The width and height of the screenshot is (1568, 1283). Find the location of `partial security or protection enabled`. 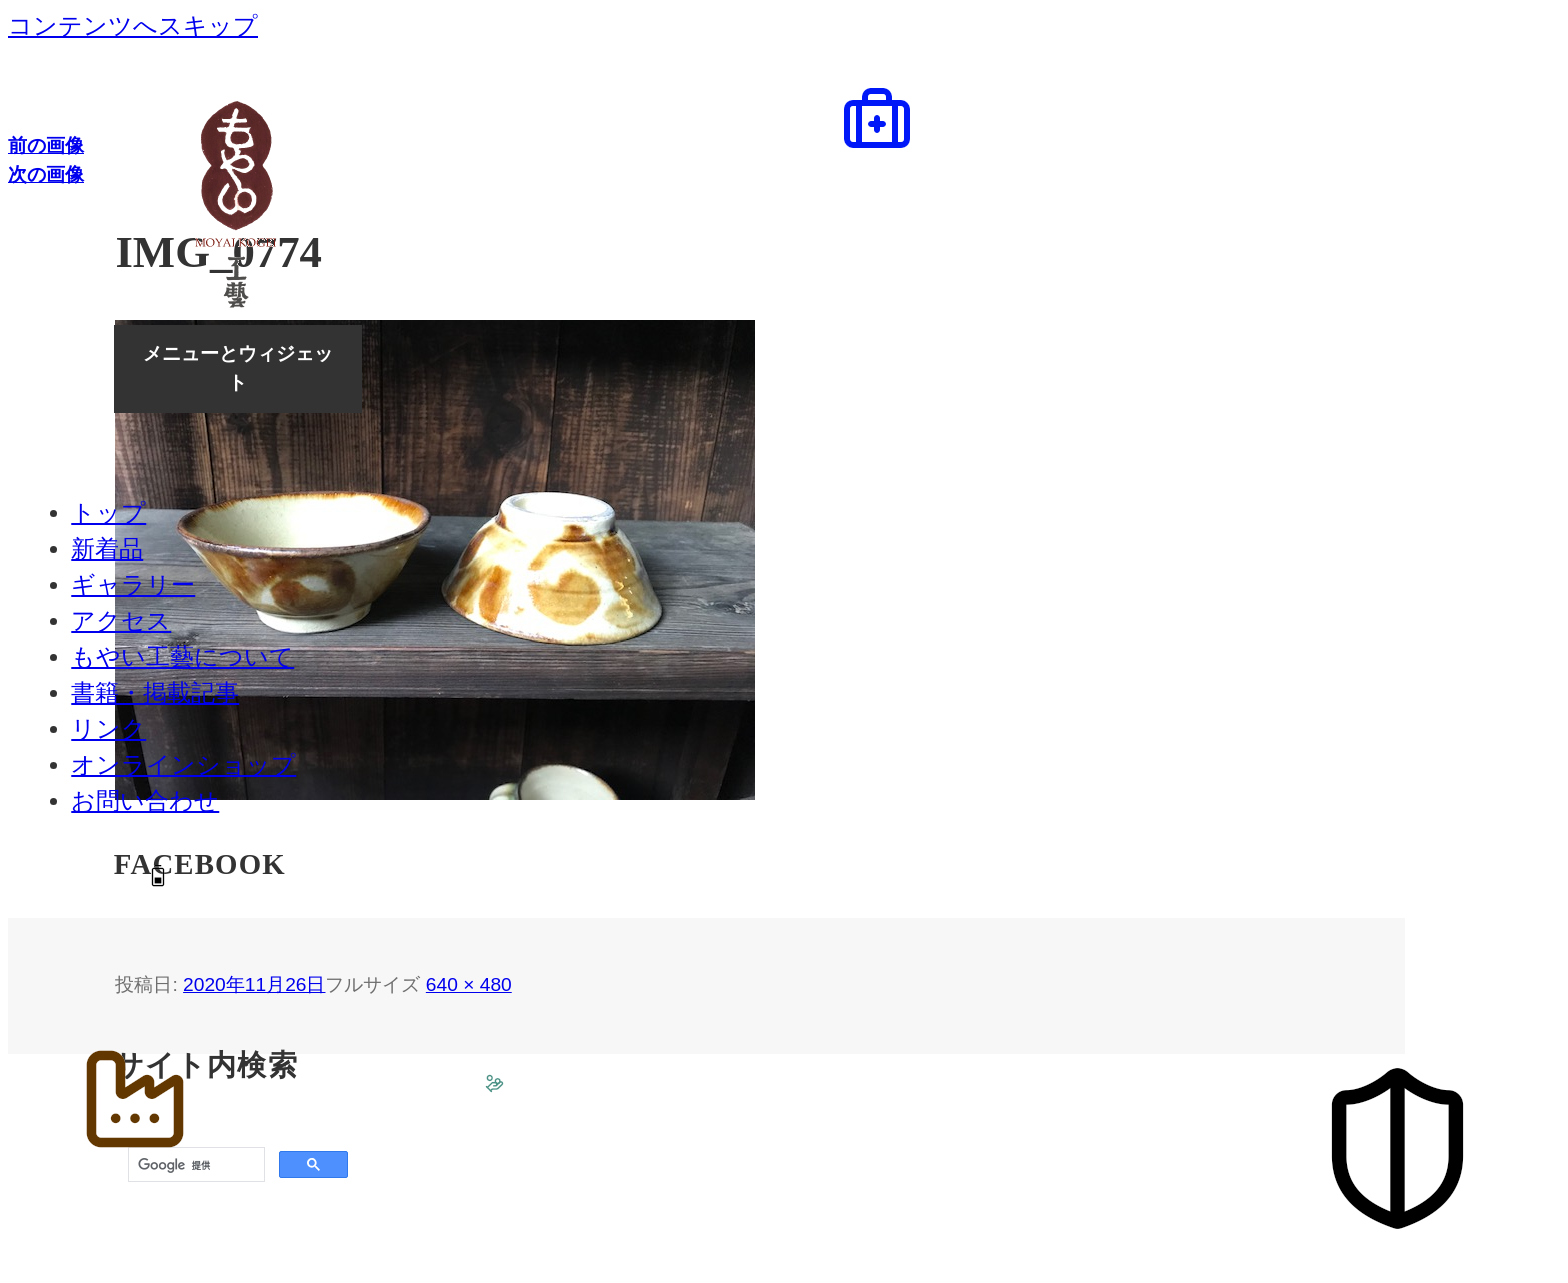

partial security or protection enabled is located at coordinates (1397, 1148).